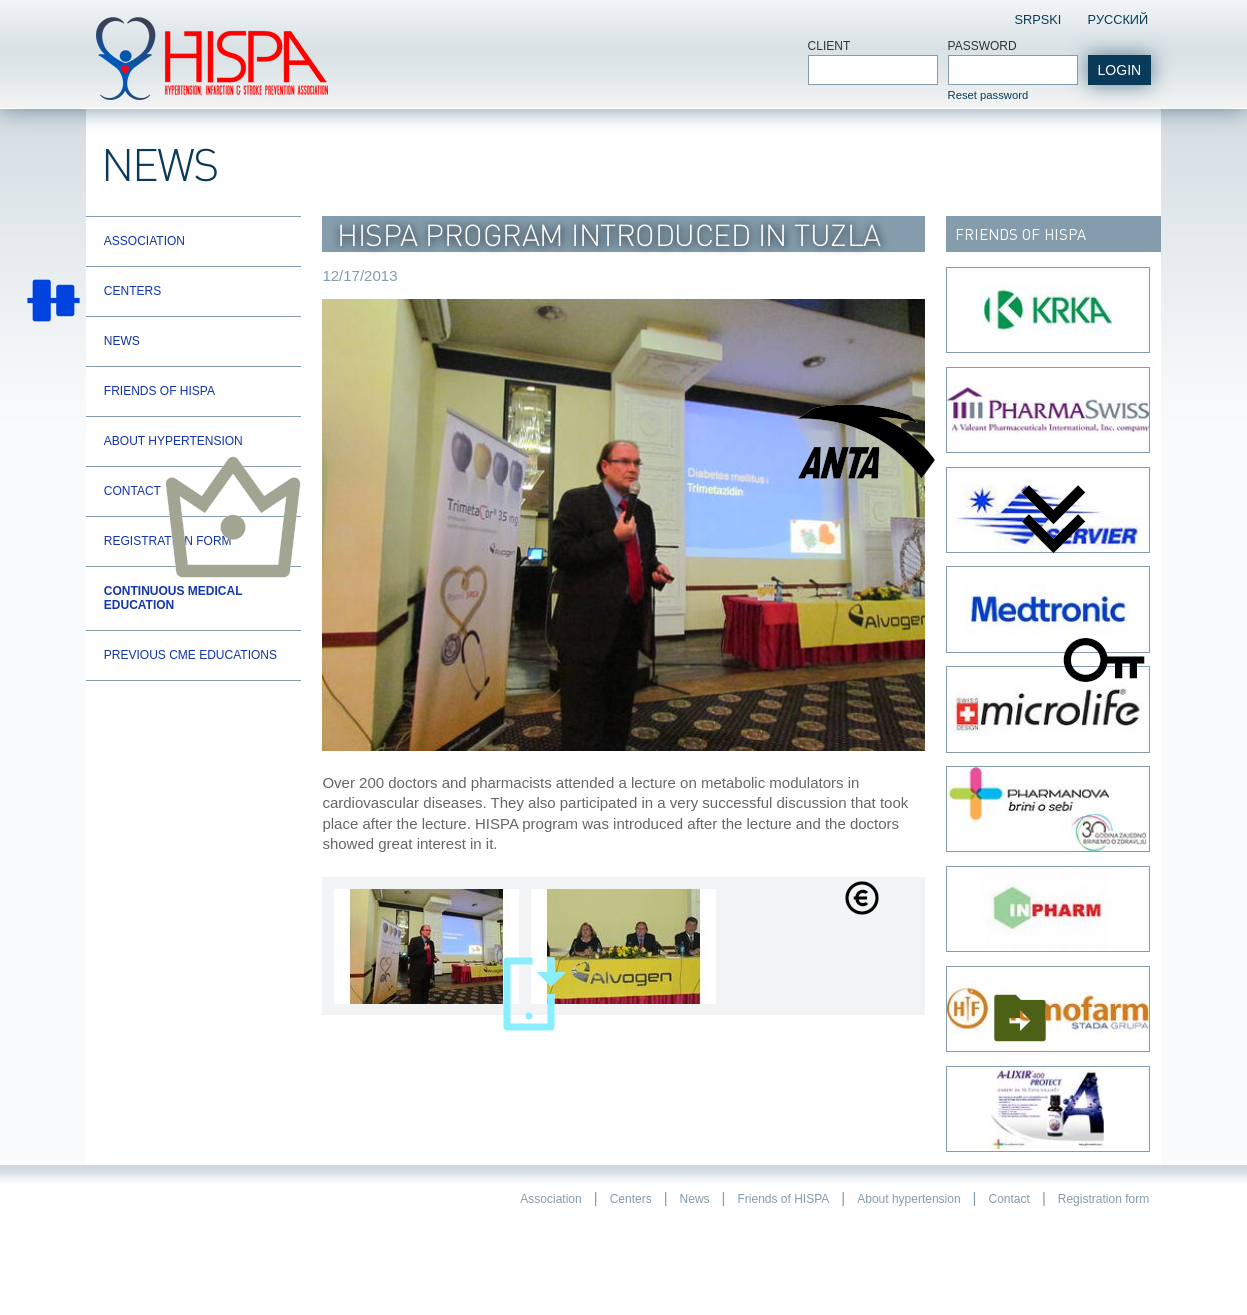  I want to click on scroll down to see more content, so click(1053, 516).